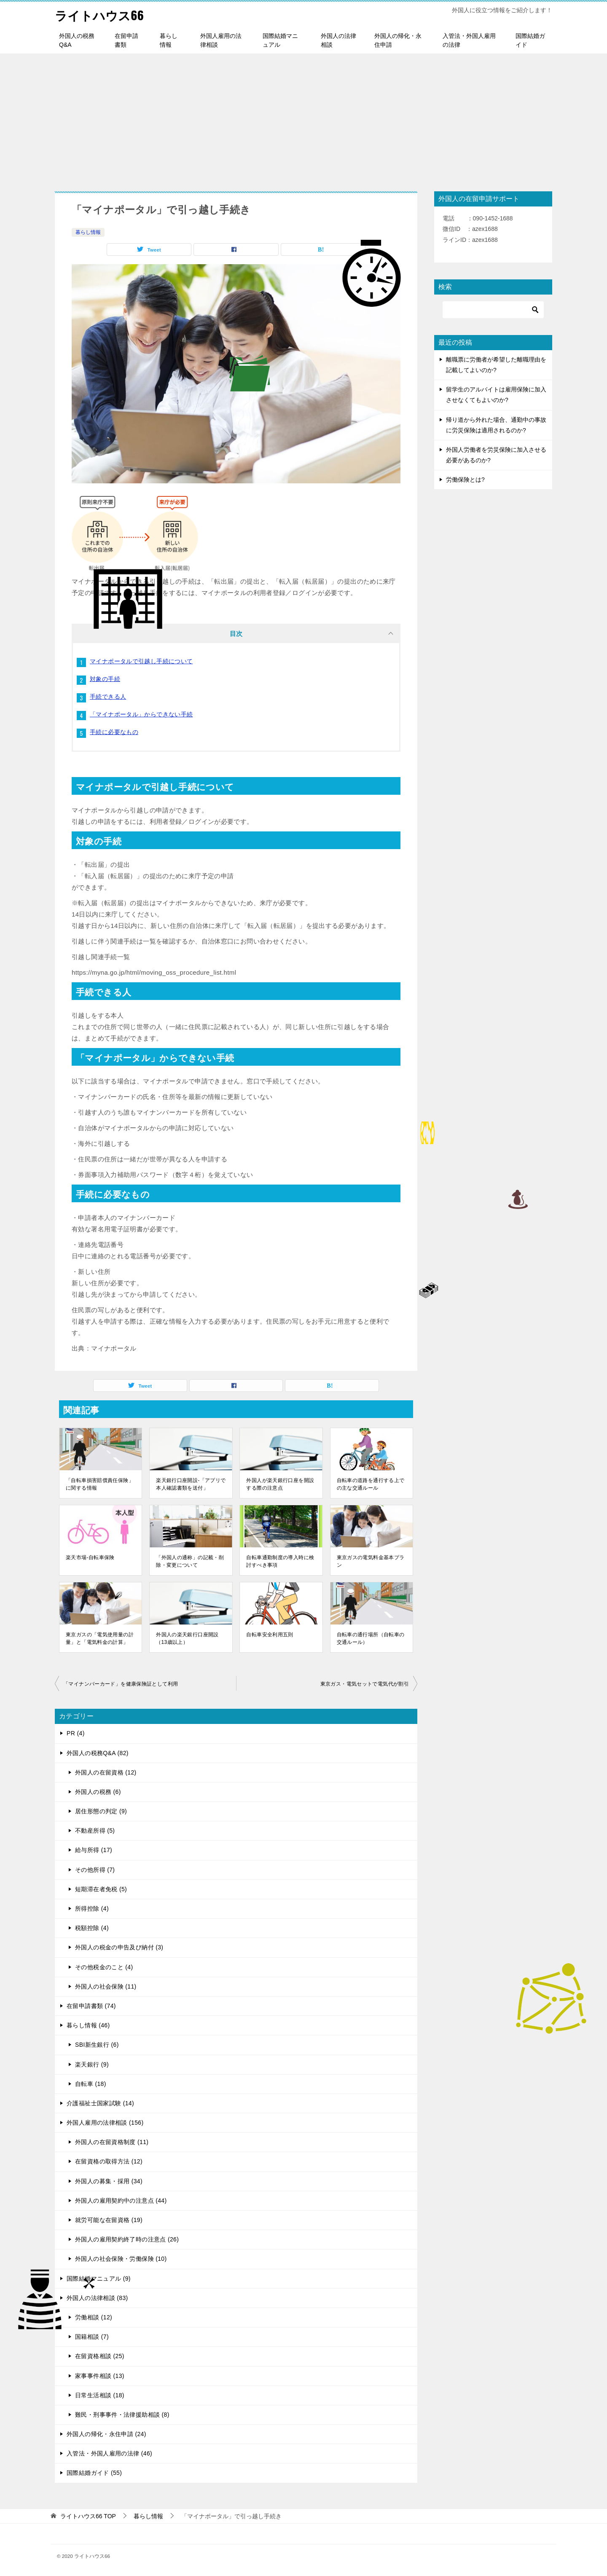  Describe the element at coordinates (429, 1290) in the screenshot. I see `view your wallet or account balance` at that location.